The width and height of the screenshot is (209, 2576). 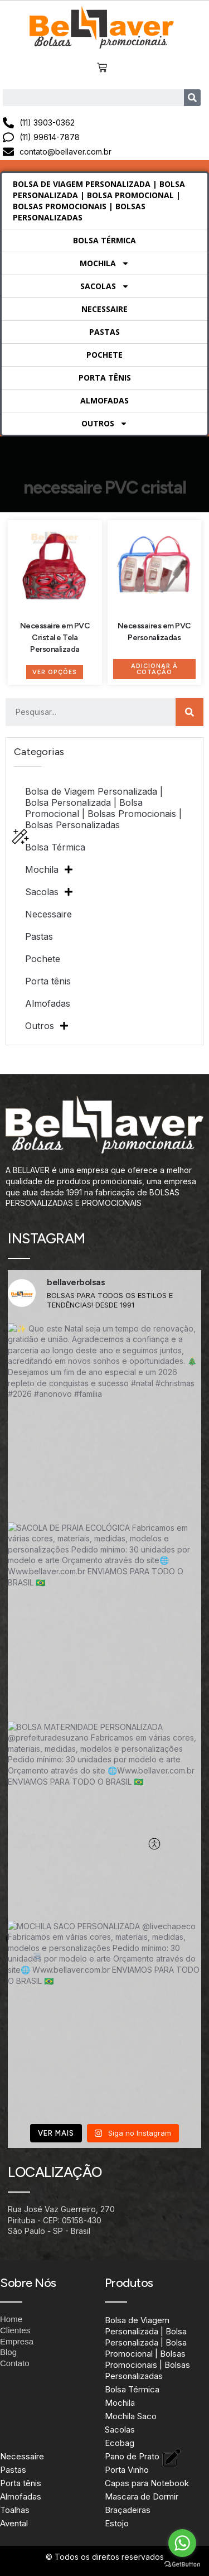 What do you see at coordinates (20, 837) in the screenshot?
I see `apply automatic enhancements or effects` at bounding box center [20, 837].